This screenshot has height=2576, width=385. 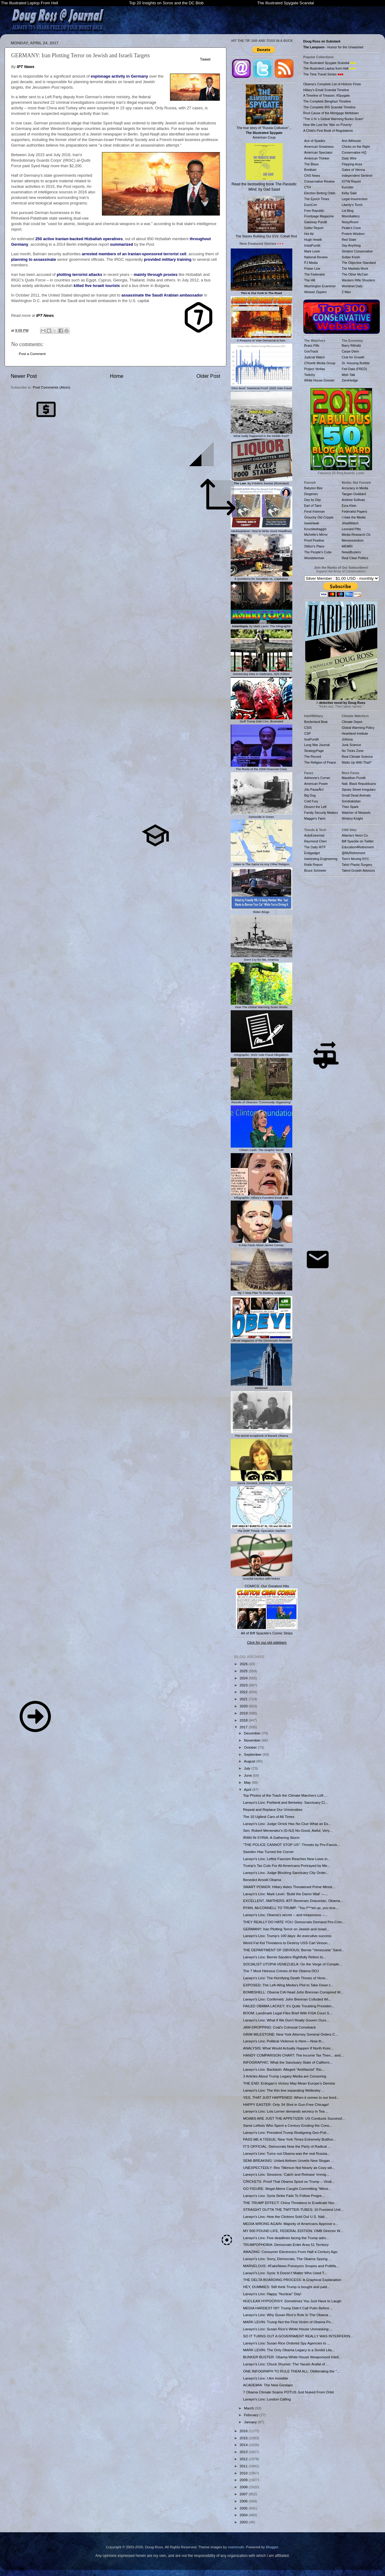 I want to click on apply tilt-shift blur effect to photo, so click(x=227, y=2240).